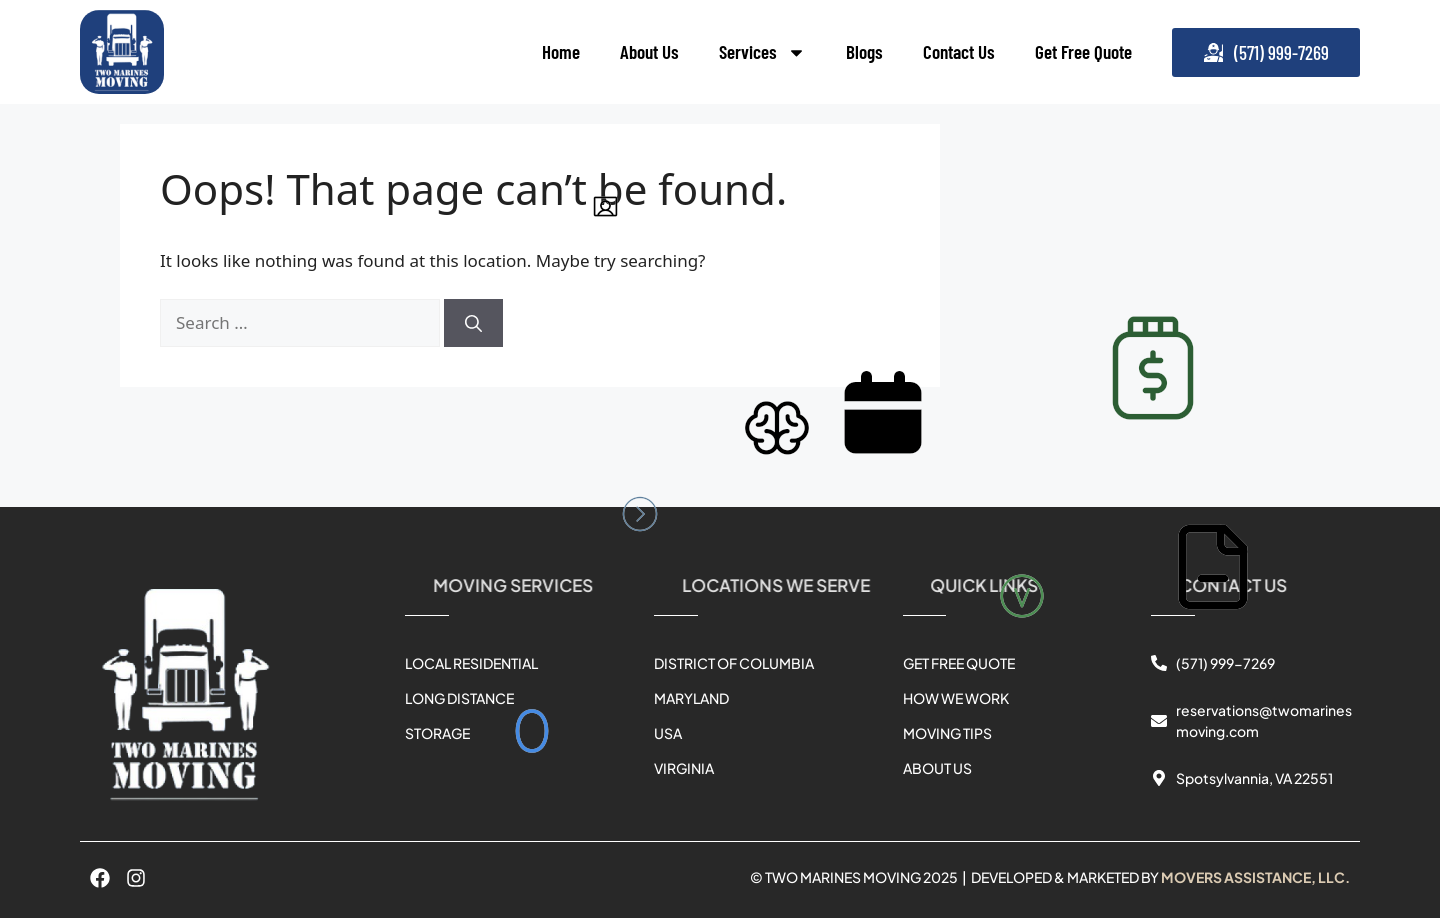 This screenshot has width=1440, height=918. I want to click on indicates zero or no items, so click(532, 731).